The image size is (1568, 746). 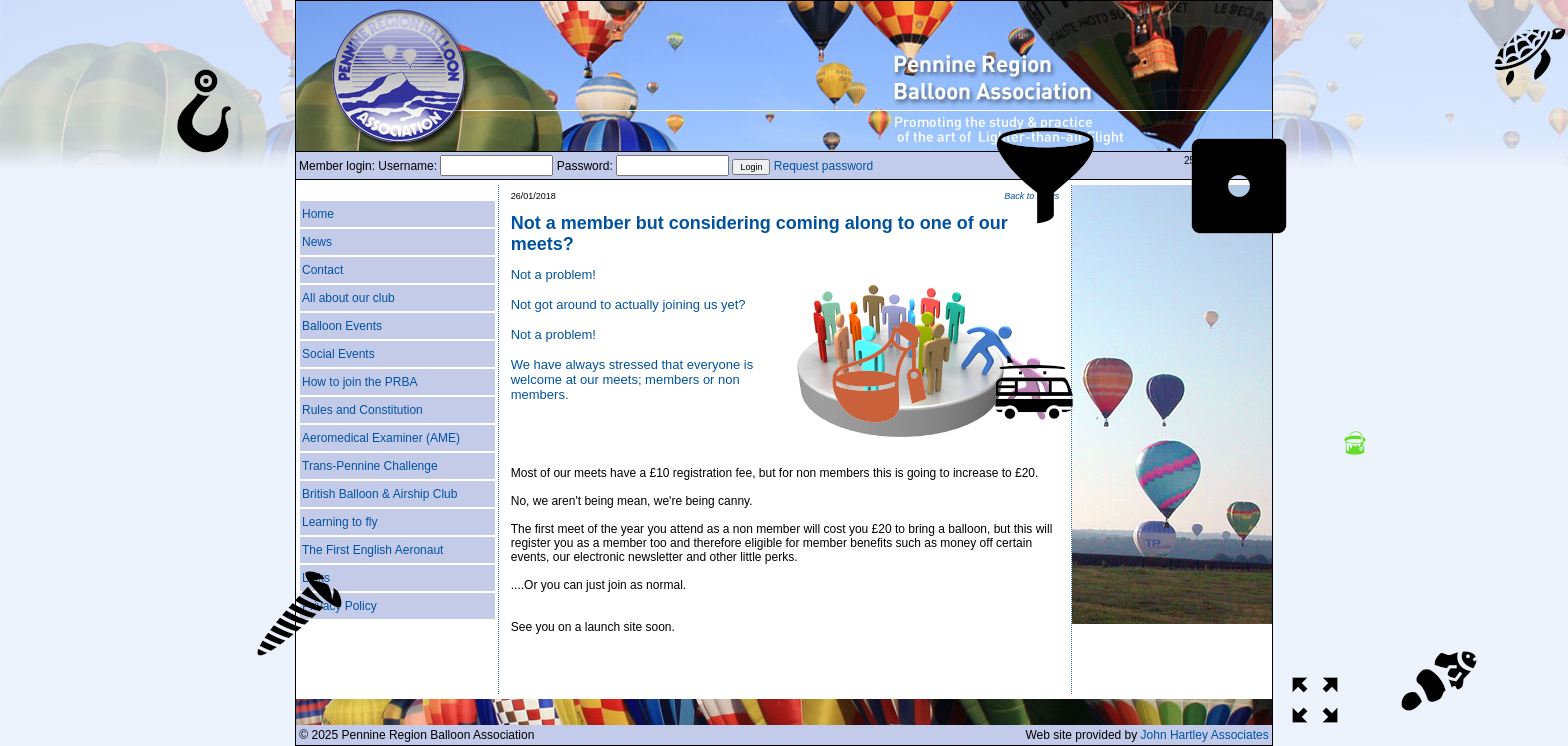 What do you see at coordinates (1034, 384) in the screenshot?
I see `browse surf or beach-related activities` at bounding box center [1034, 384].